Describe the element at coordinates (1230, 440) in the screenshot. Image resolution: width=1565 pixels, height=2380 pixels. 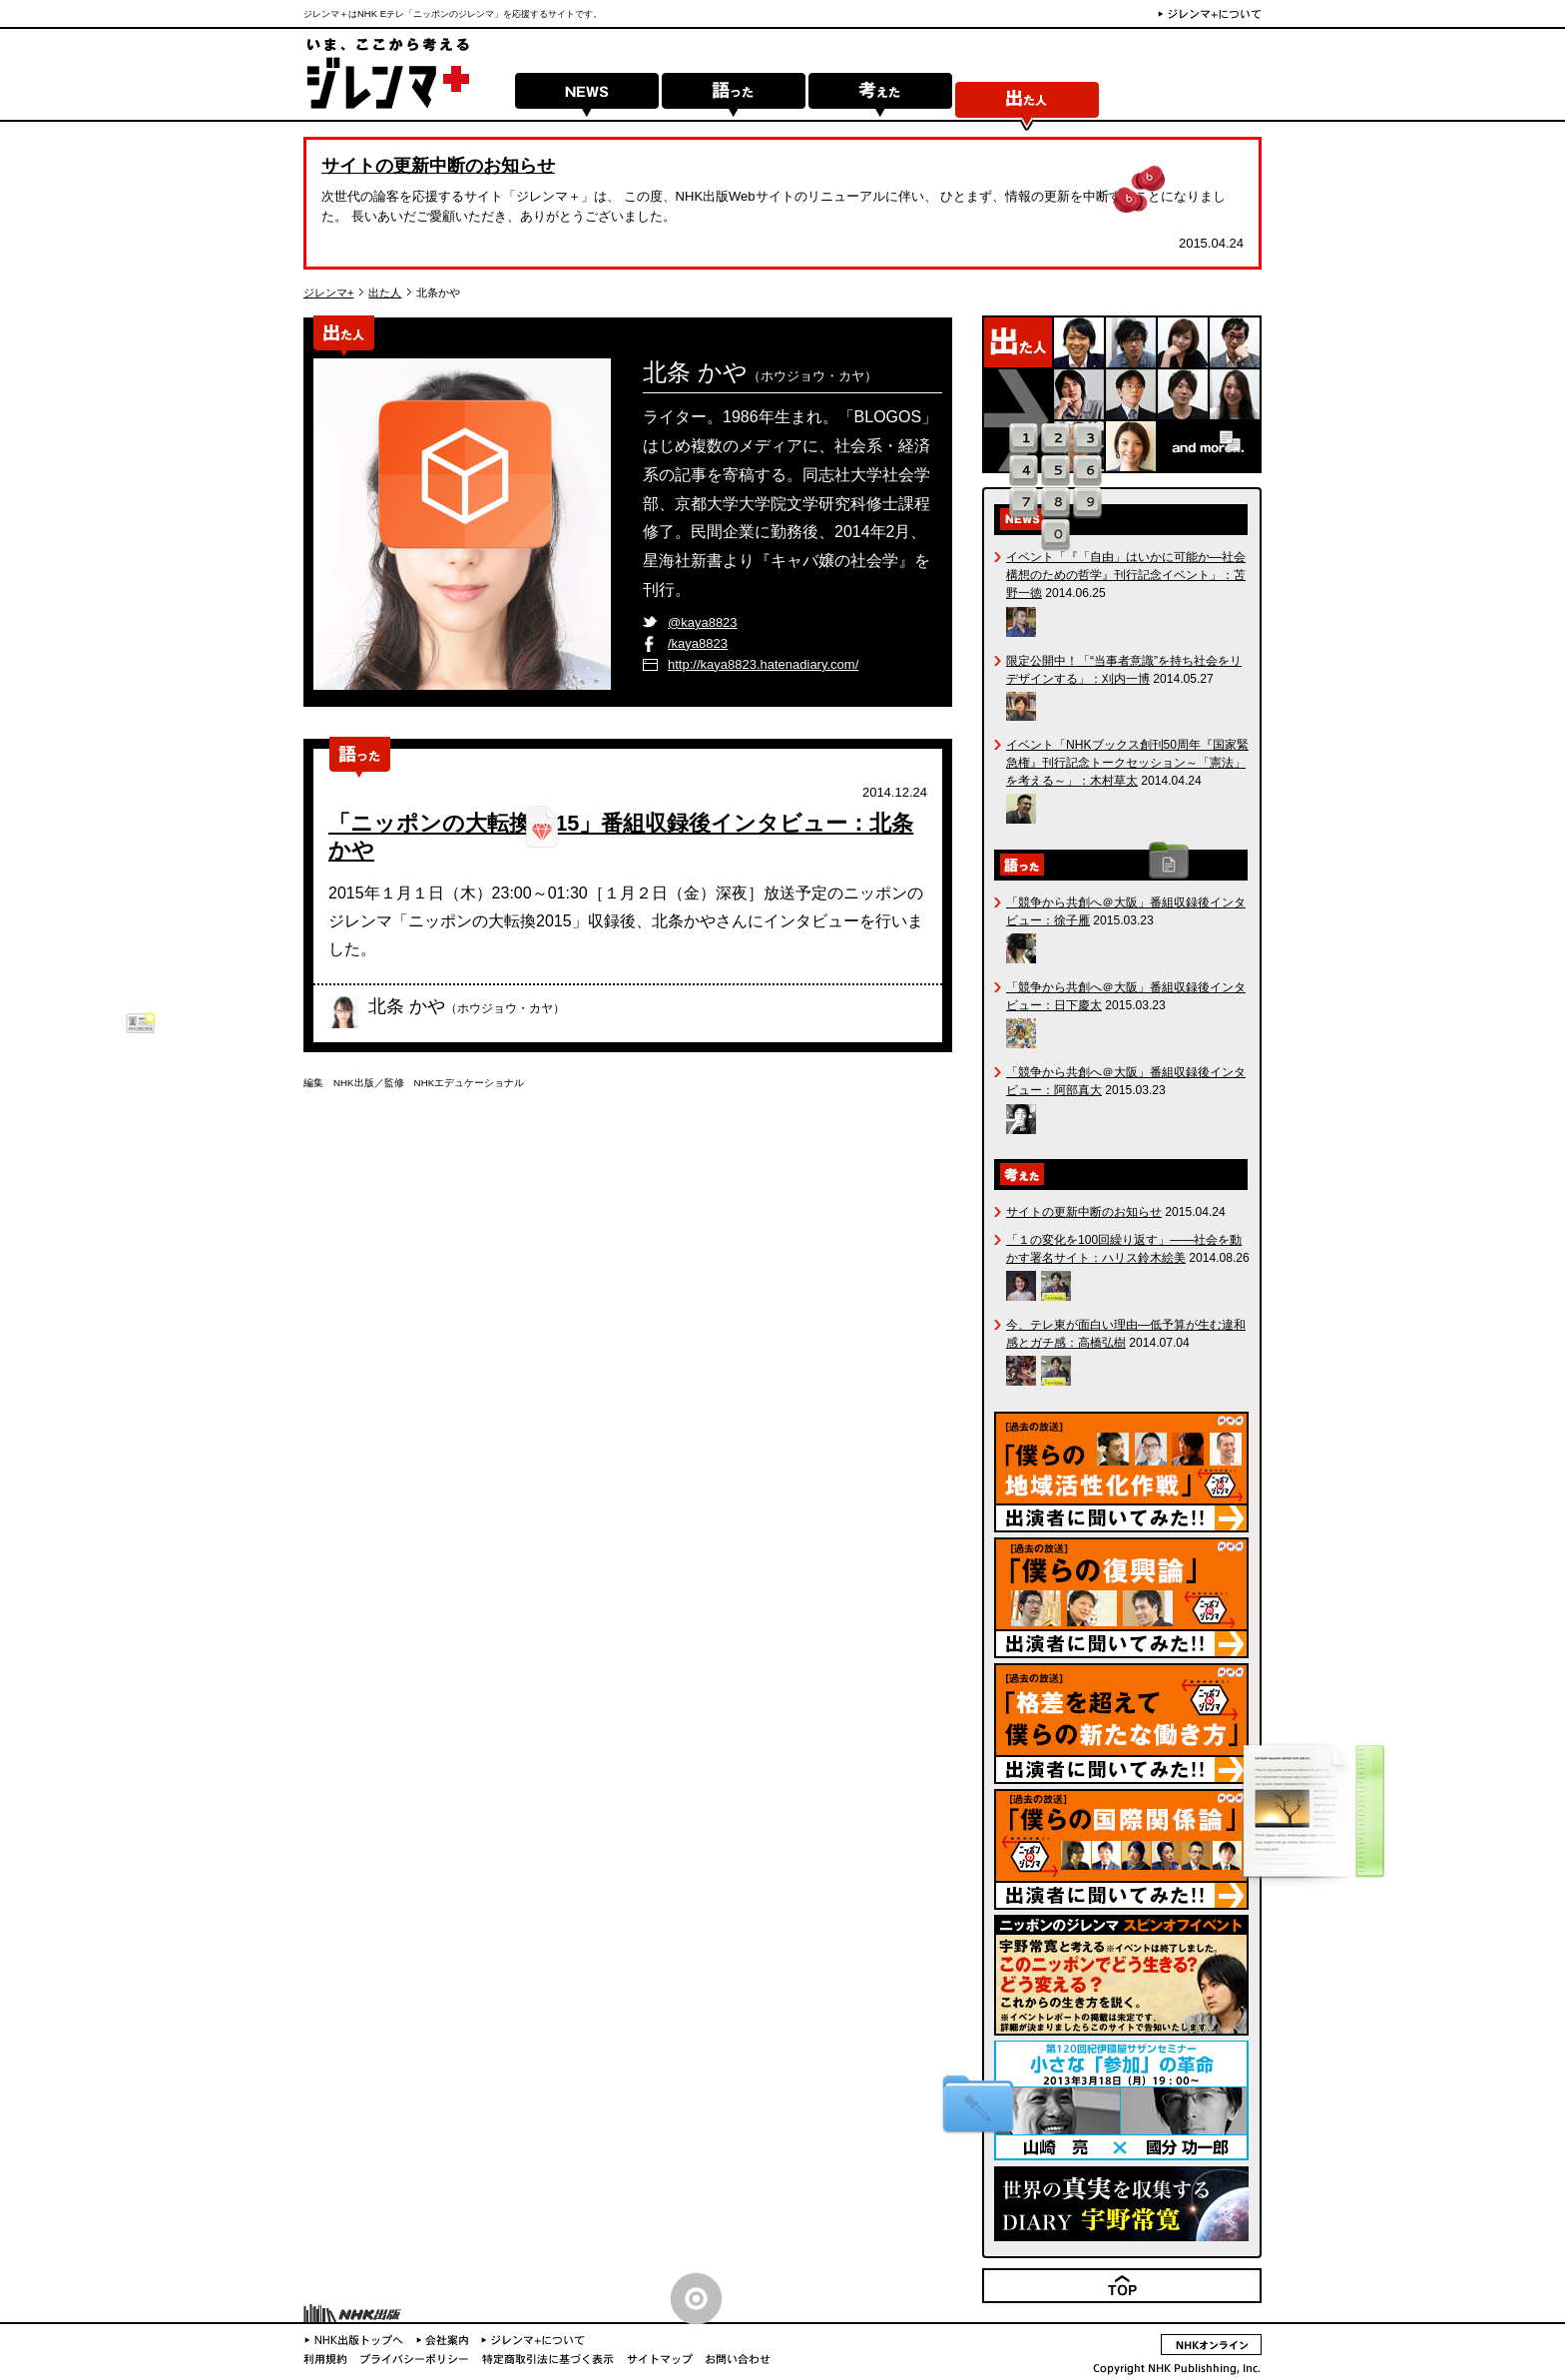
I see `copy selected content to clipboard` at that location.